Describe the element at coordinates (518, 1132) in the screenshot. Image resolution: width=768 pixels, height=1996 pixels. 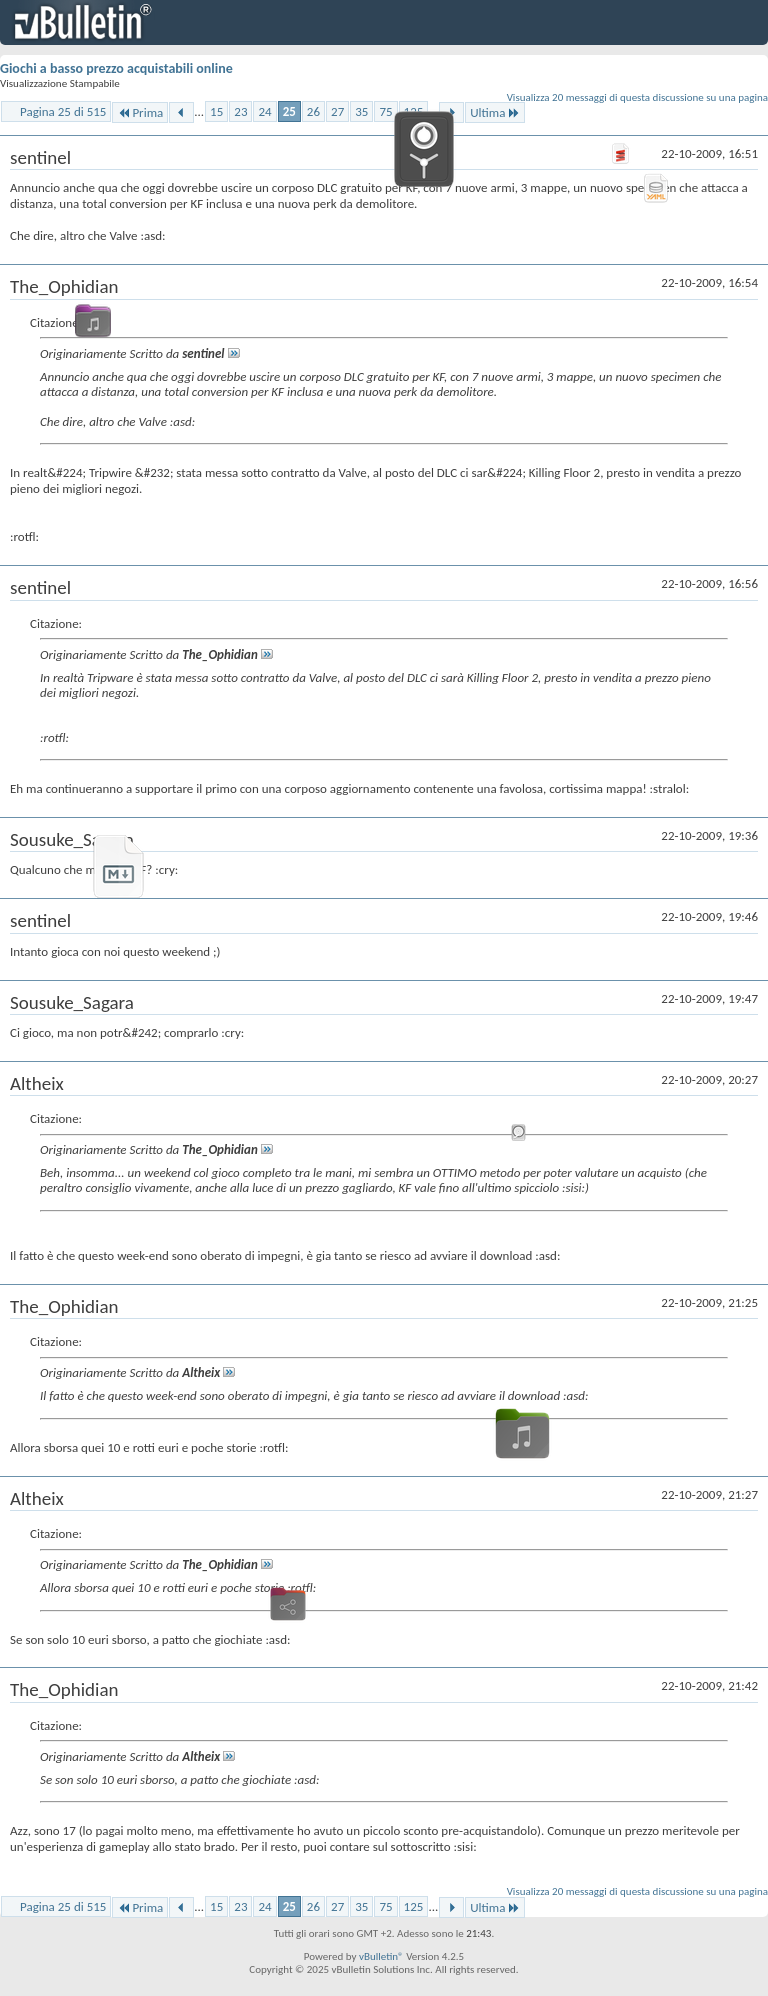
I see `open disk utility application` at that location.